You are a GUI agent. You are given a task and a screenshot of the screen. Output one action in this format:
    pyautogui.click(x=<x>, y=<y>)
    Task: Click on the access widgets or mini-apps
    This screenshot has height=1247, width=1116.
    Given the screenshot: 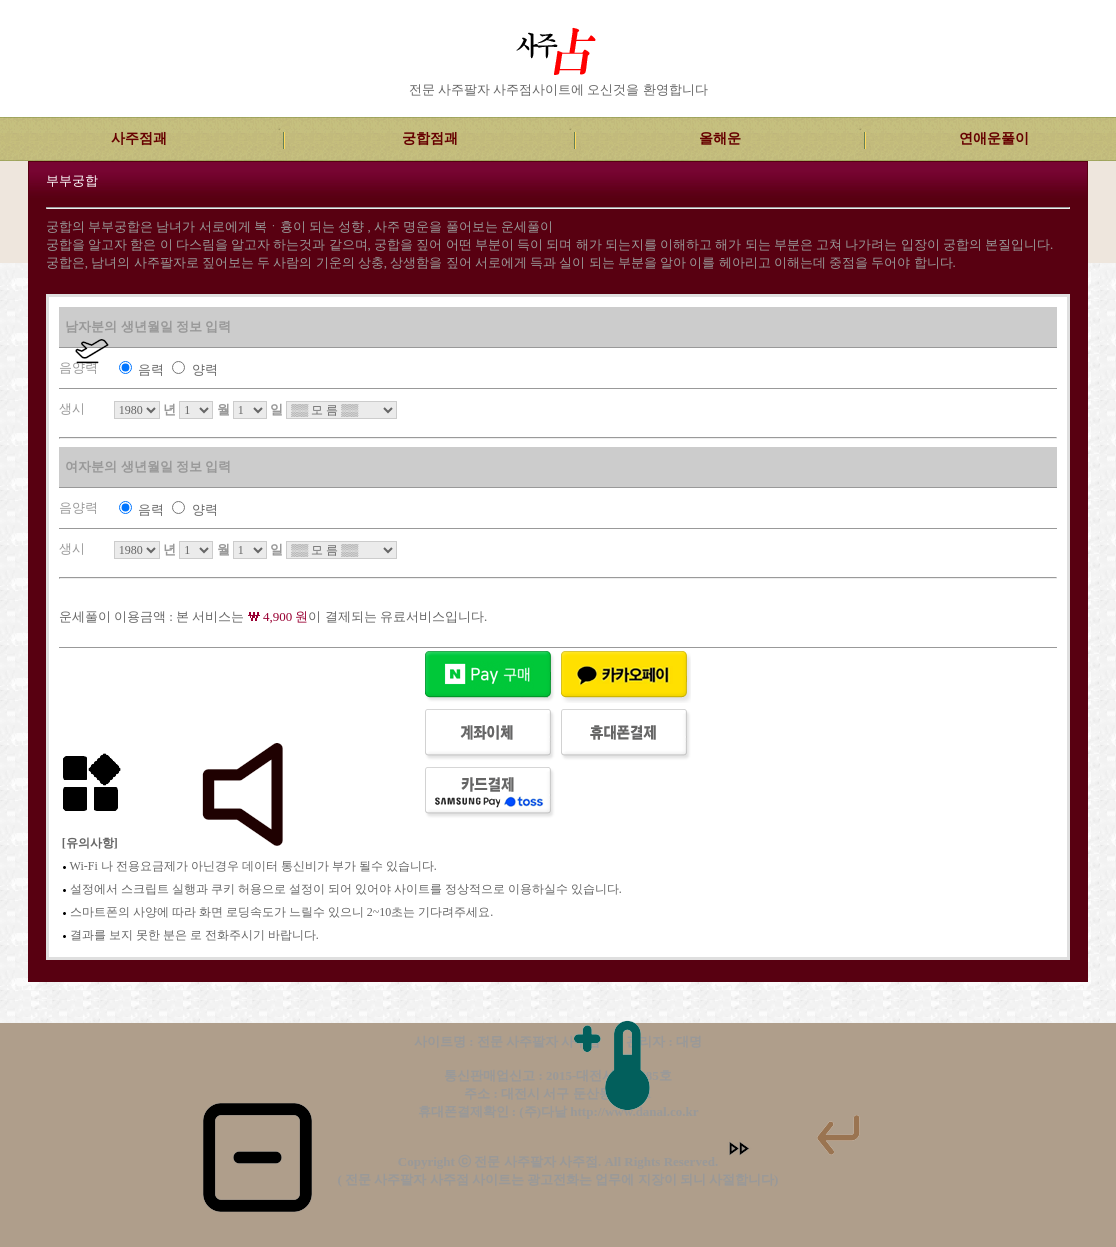 What is the action you would take?
    pyautogui.click(x=90, y=783)
    